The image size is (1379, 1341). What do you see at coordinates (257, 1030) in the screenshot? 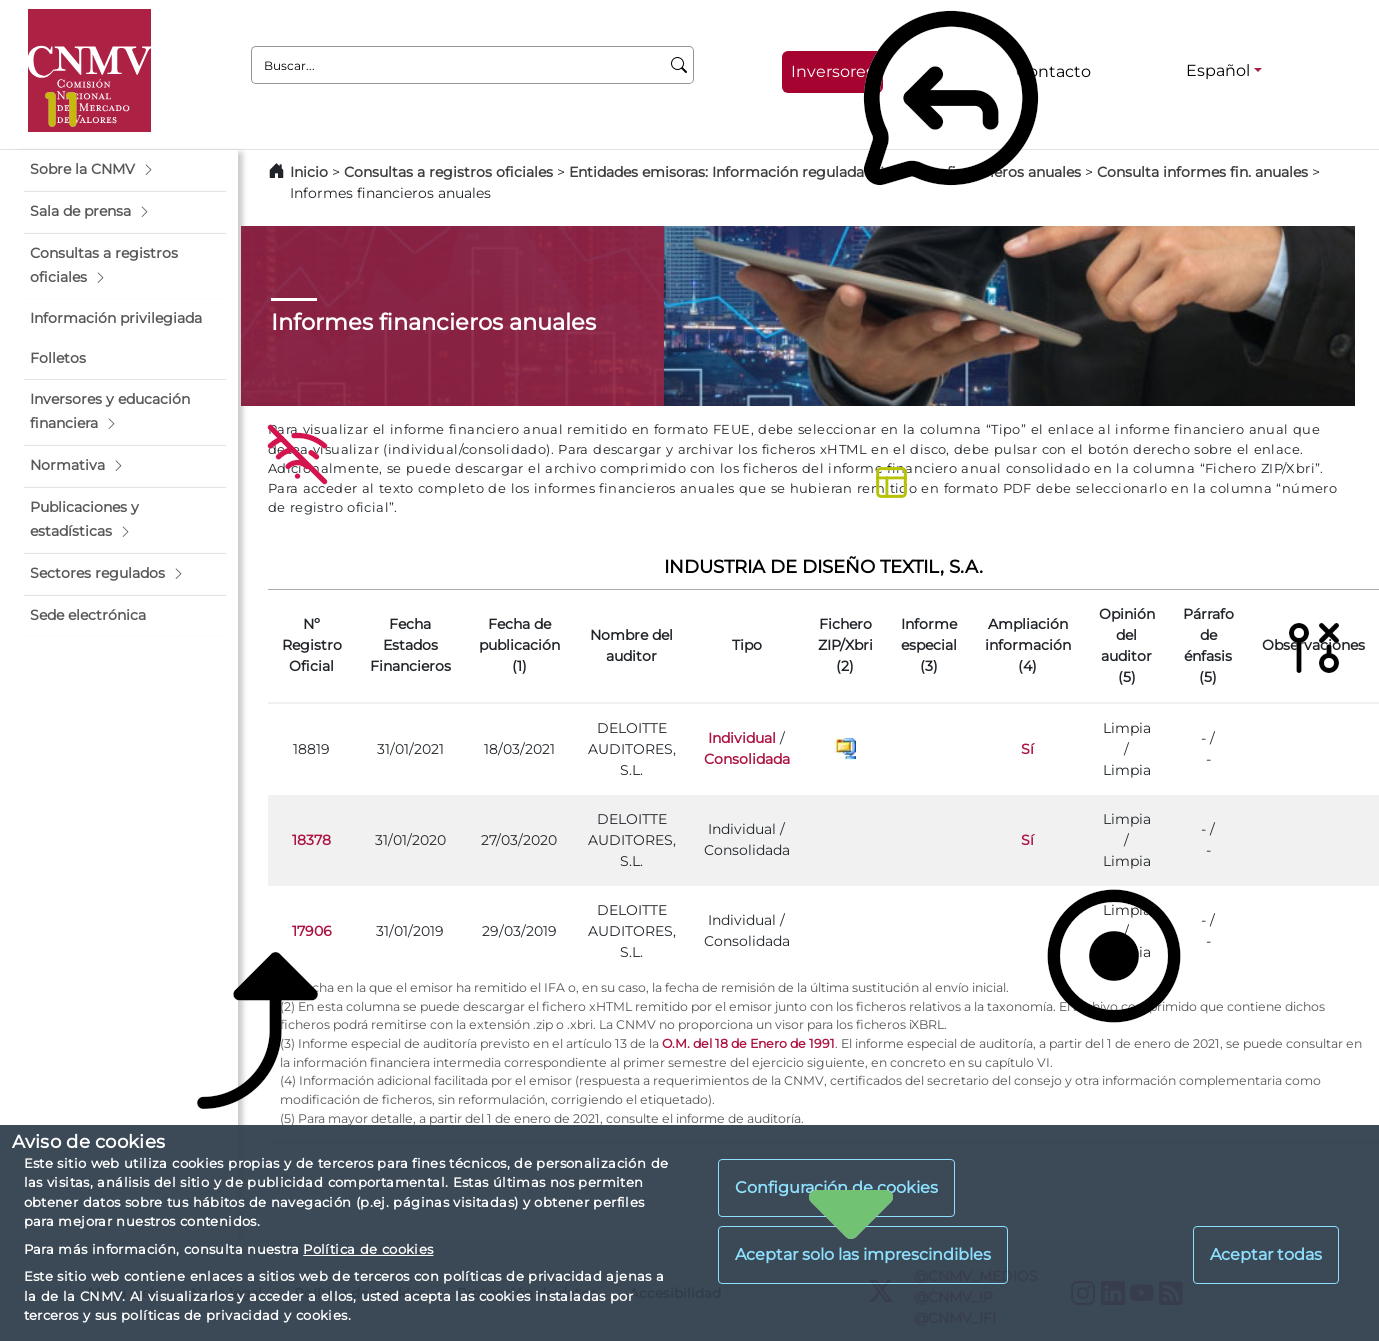
I see `go back and up in navigation` at bounding box center [257, 1030].